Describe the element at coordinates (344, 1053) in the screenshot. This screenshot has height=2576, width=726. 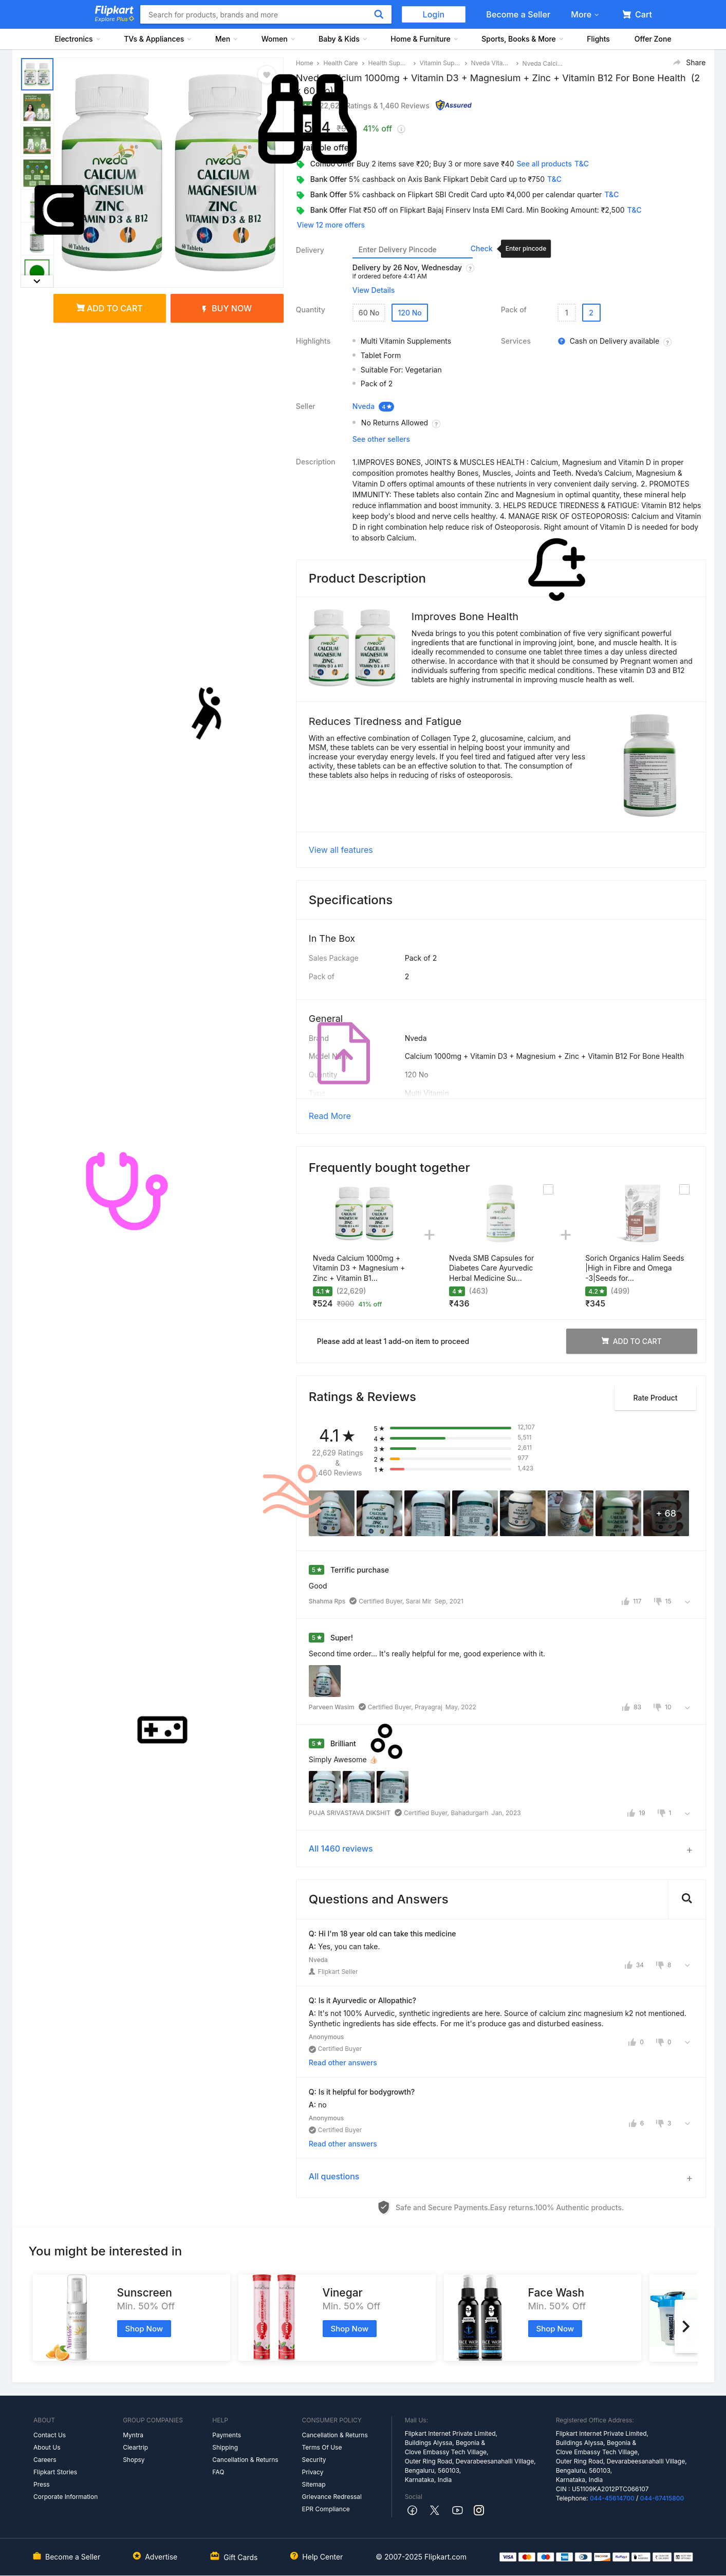
I see `upload a file` at that location.